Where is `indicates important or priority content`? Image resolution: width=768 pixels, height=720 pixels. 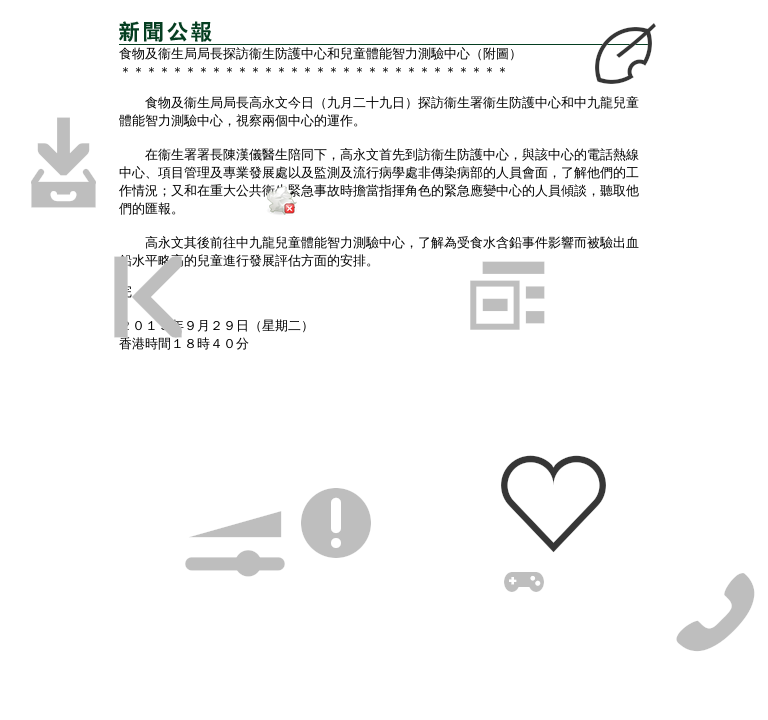 indicates important or priority content is located at coordinates (336, 523).